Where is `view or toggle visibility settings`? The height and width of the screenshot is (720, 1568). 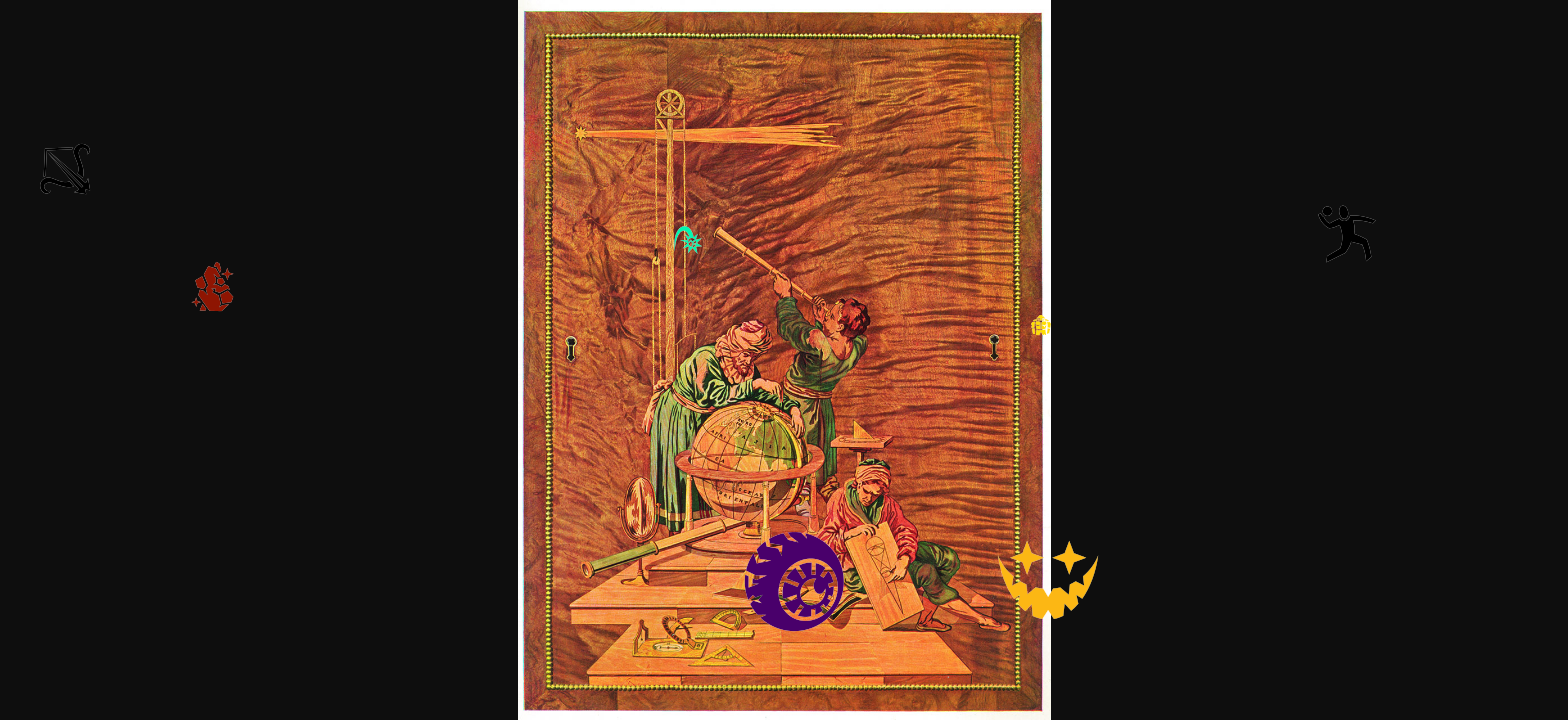 view or toggle visibility settings is located at coordinates (794, 582).